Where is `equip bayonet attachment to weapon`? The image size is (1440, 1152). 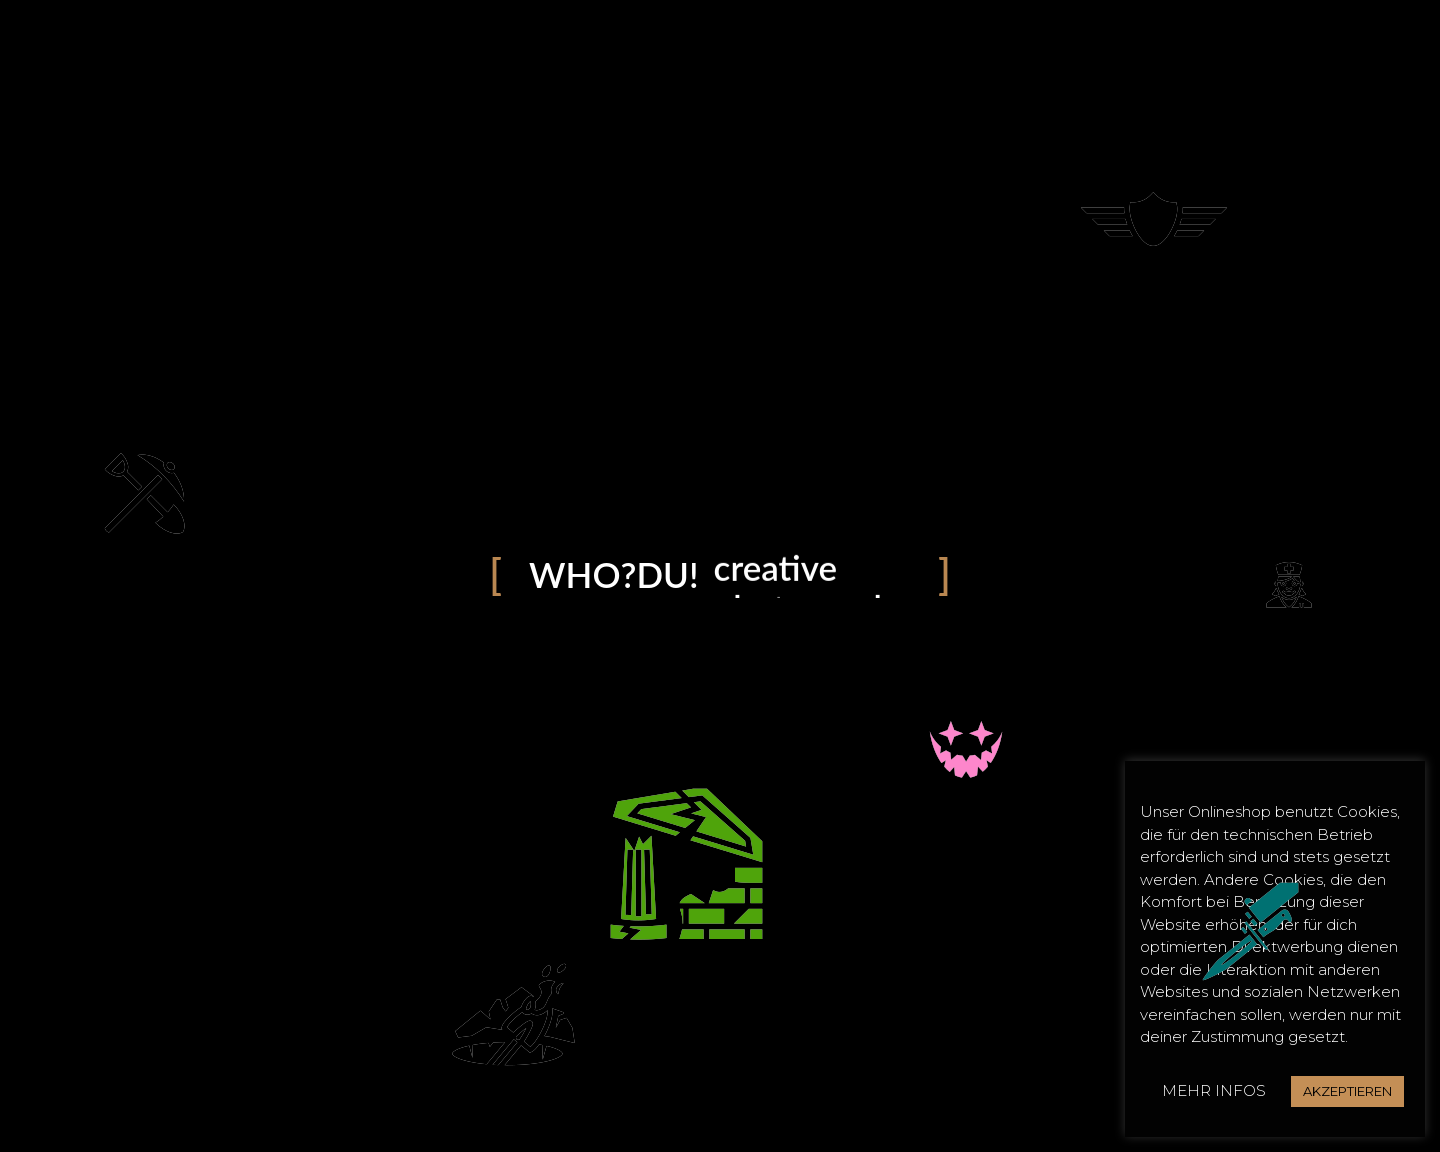
equip bayonet attachment to weapon is located at coordinates (1250, 931).